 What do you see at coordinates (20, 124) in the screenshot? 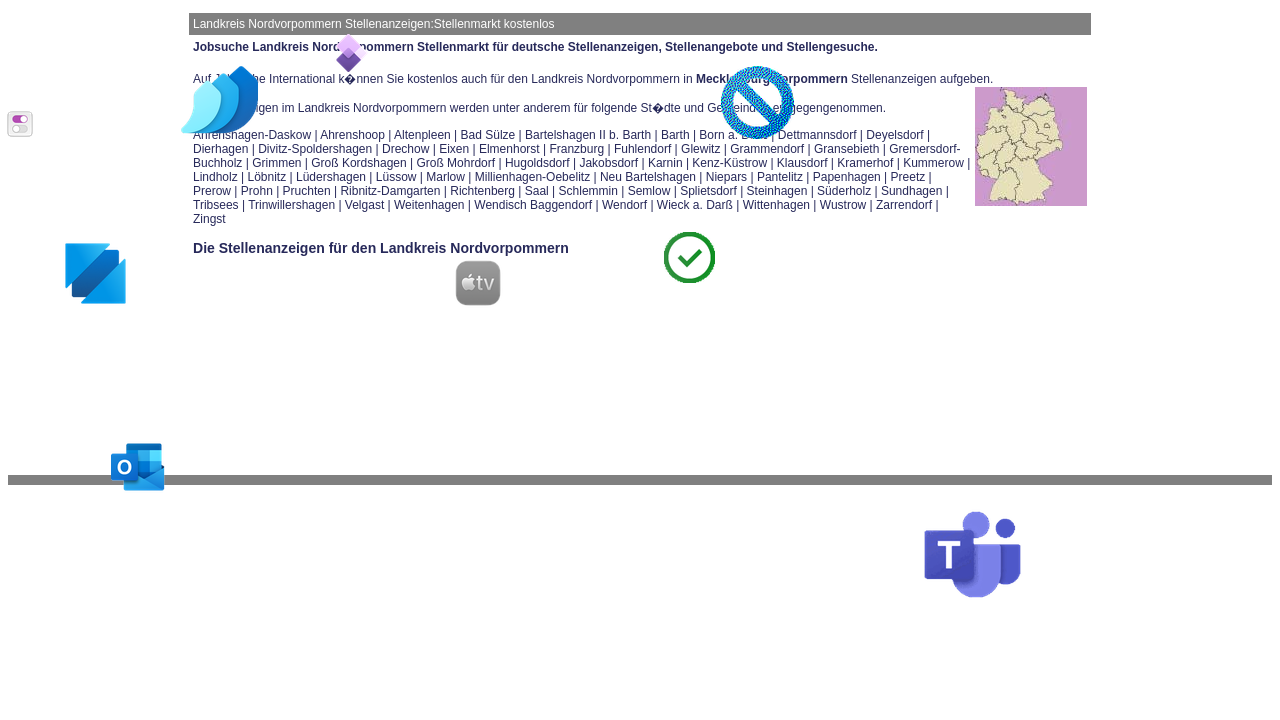
I see `open desktop preferences or settings` at bounding box center [20, 124].